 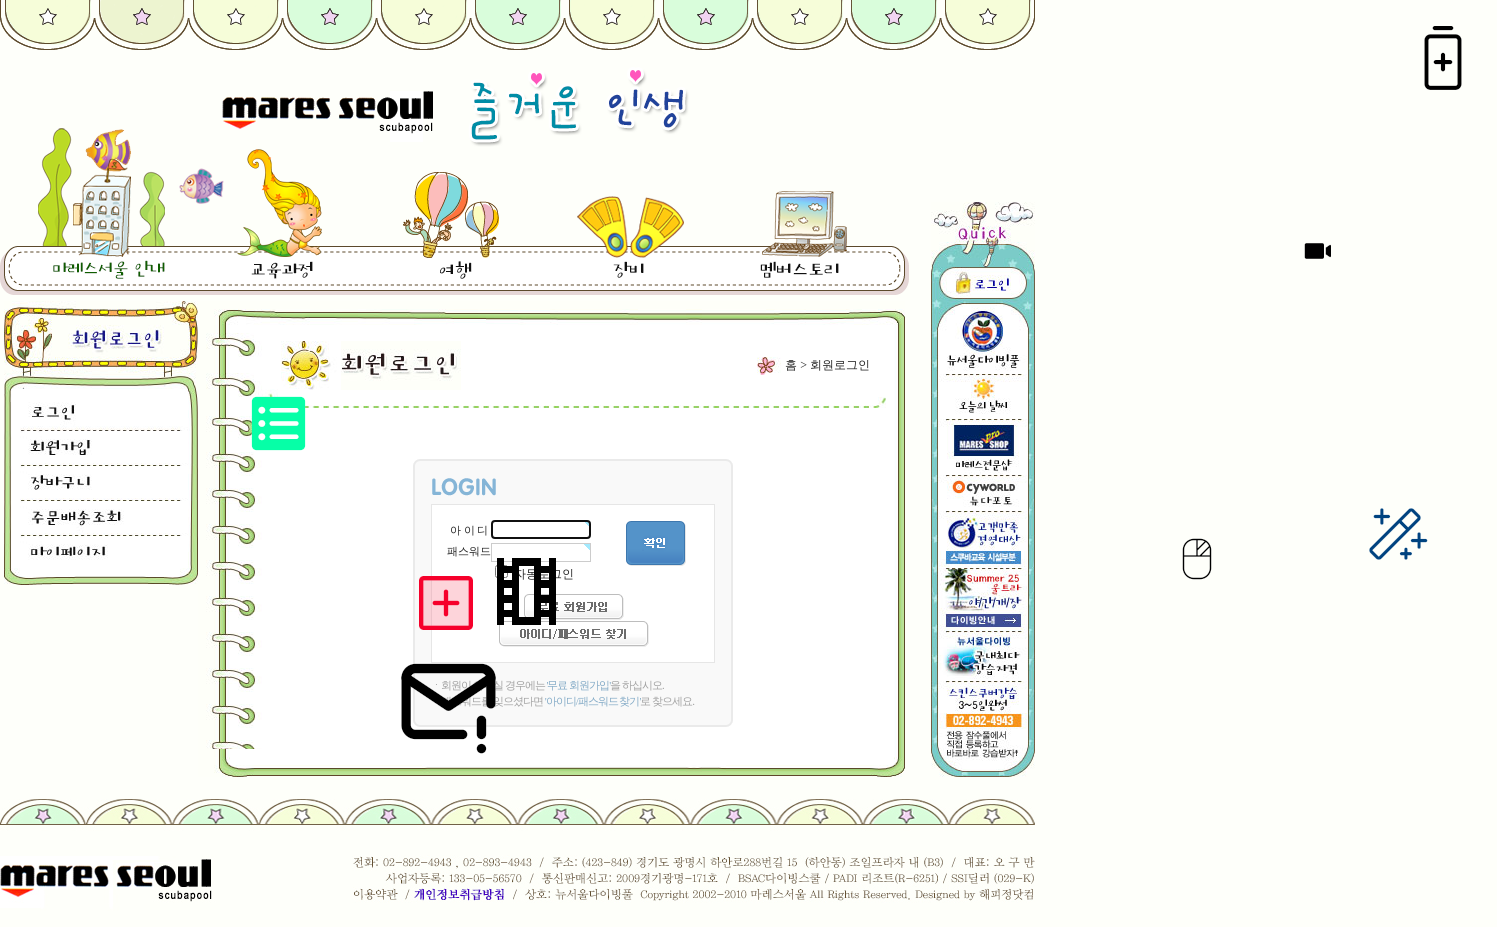 What do you see at coordinates (448, 701) in the screenshot?
I see `indicates an urgent or important email` at bounding box center [448, 701].